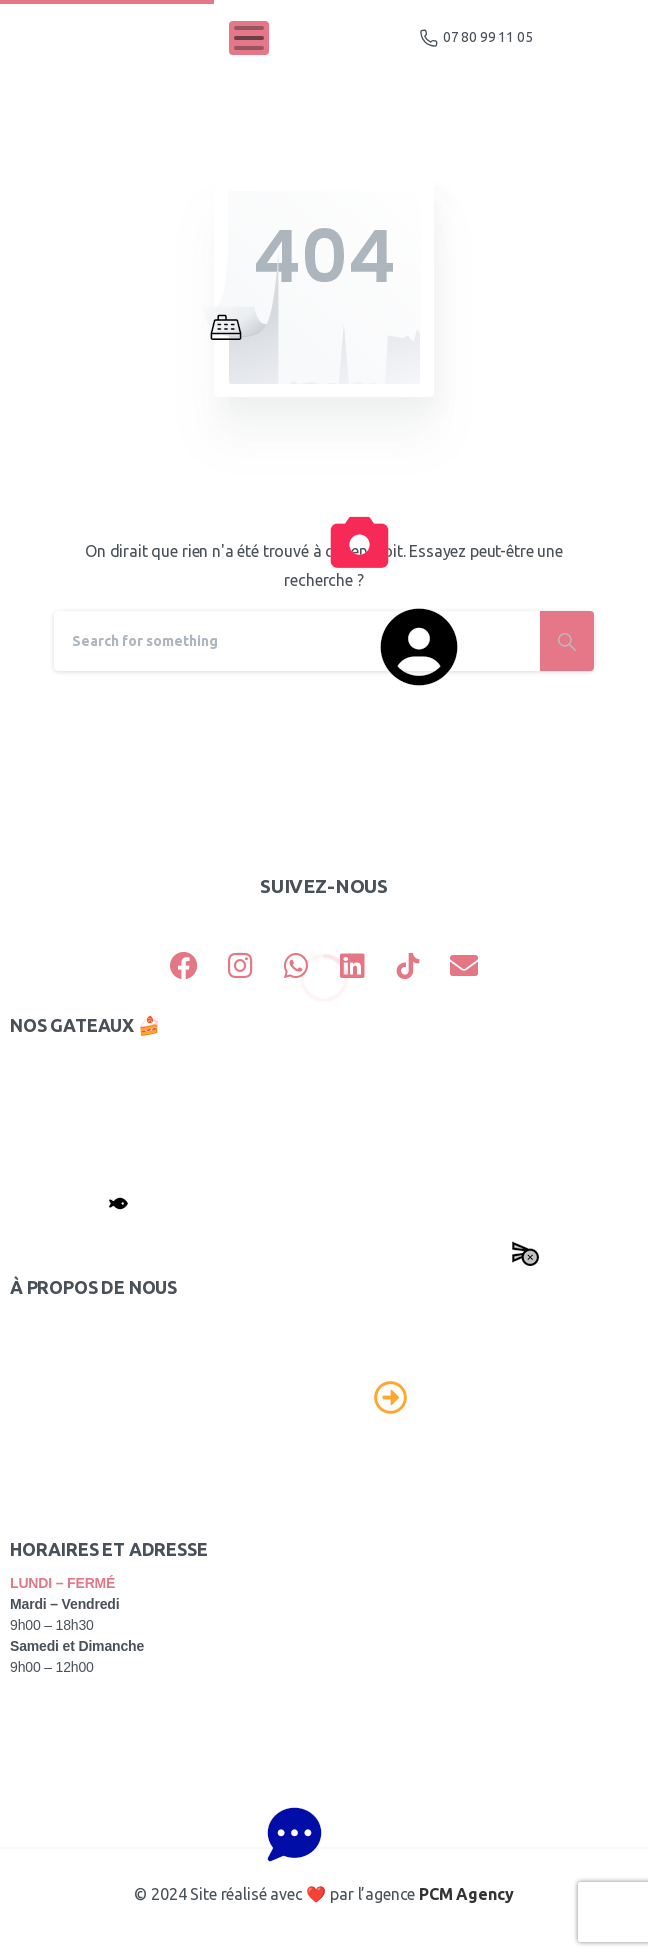 The image size is (648, 1956). I want to click on view your profile, so click(419, 647).